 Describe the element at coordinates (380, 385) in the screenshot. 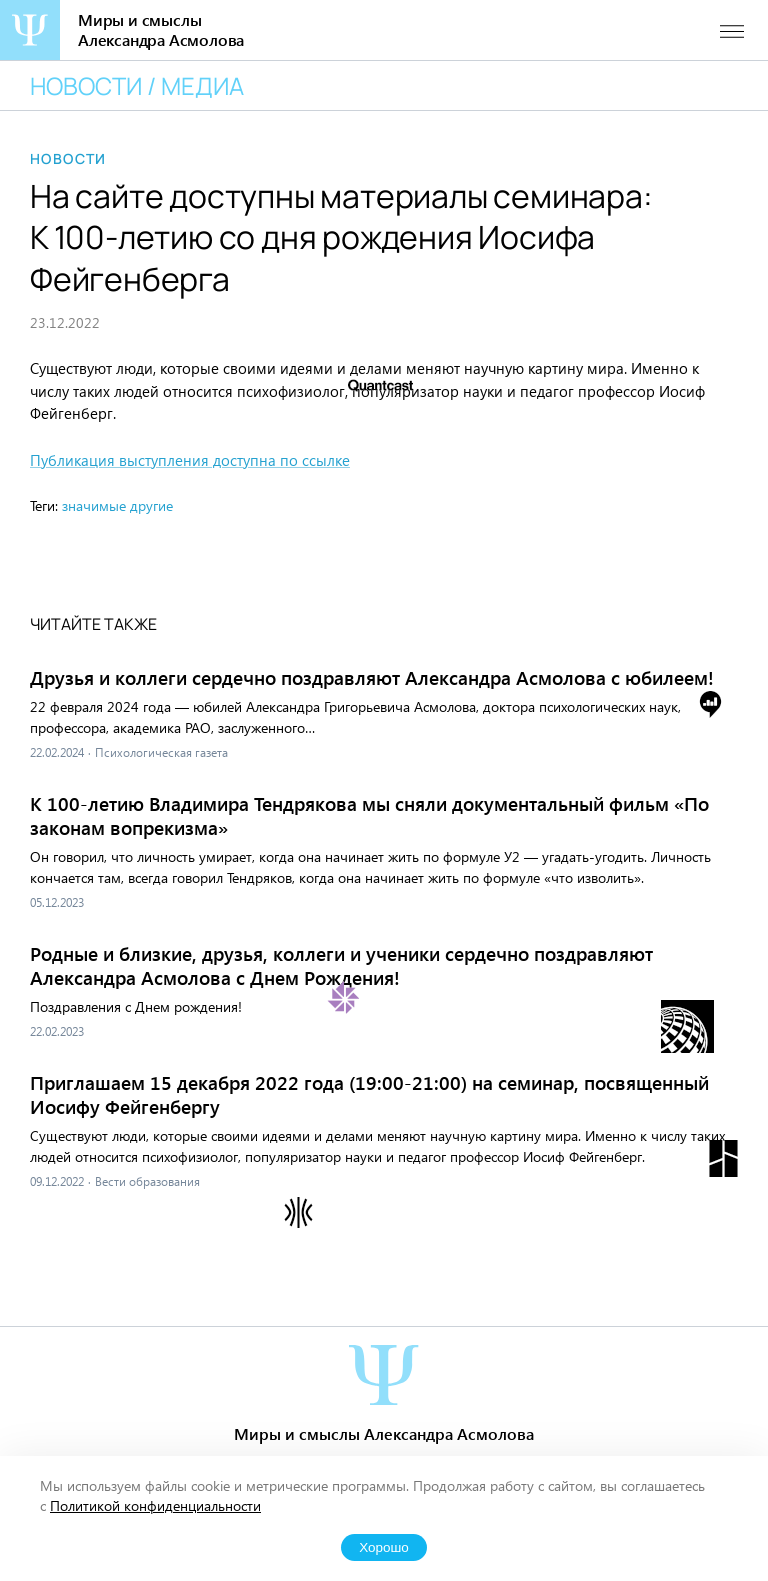

I see `quantcast company logo` at that location.